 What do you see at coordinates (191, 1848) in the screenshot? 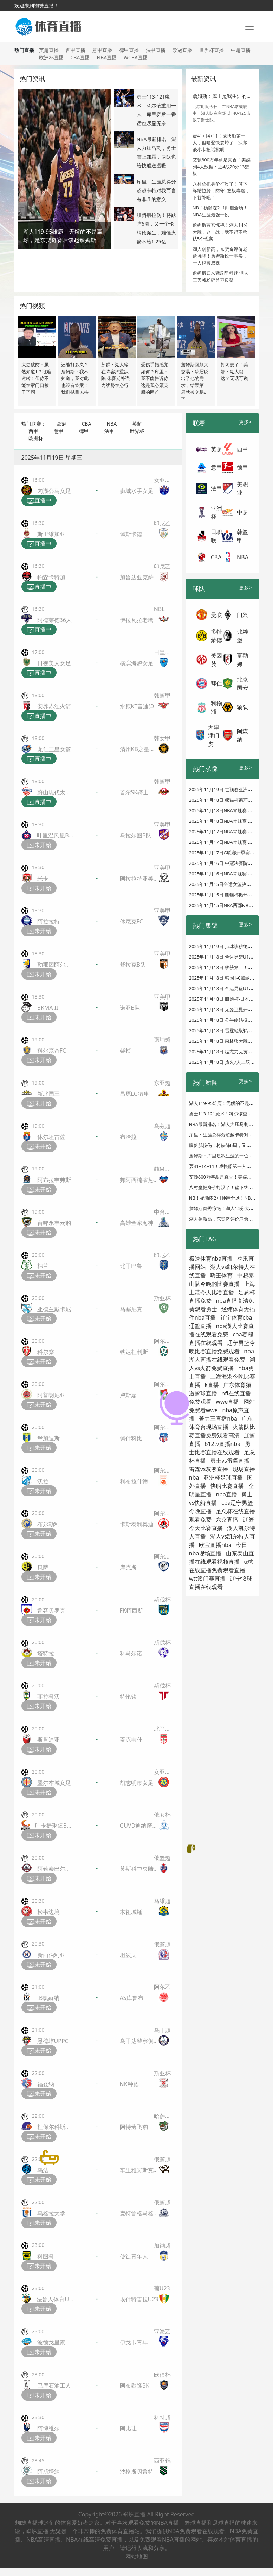
I see `toilet paper or bathroom supplies indicator` at bounding box center [191, 1848].